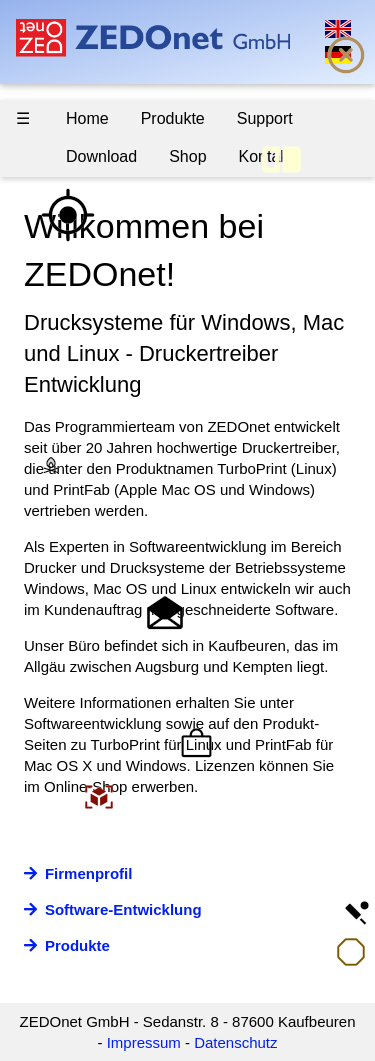  What do you see at coordinates (196, 744) in the screenshot?
I see `view your shopping bag` at bounding box center [196, 744].